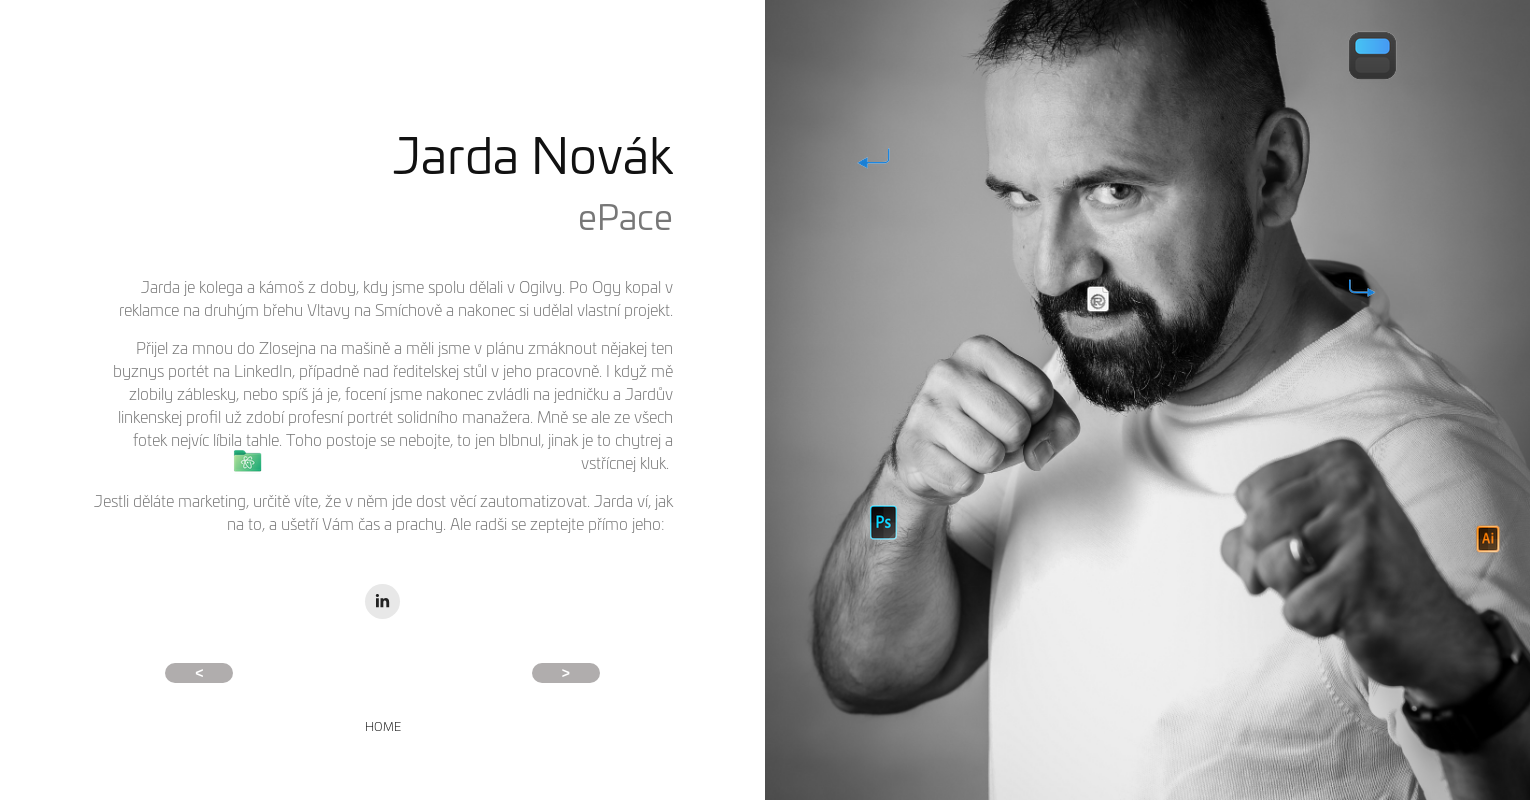  Describe the element at coordinates (873, 156) in the screenshot. I see `reply to an email message` at that location.